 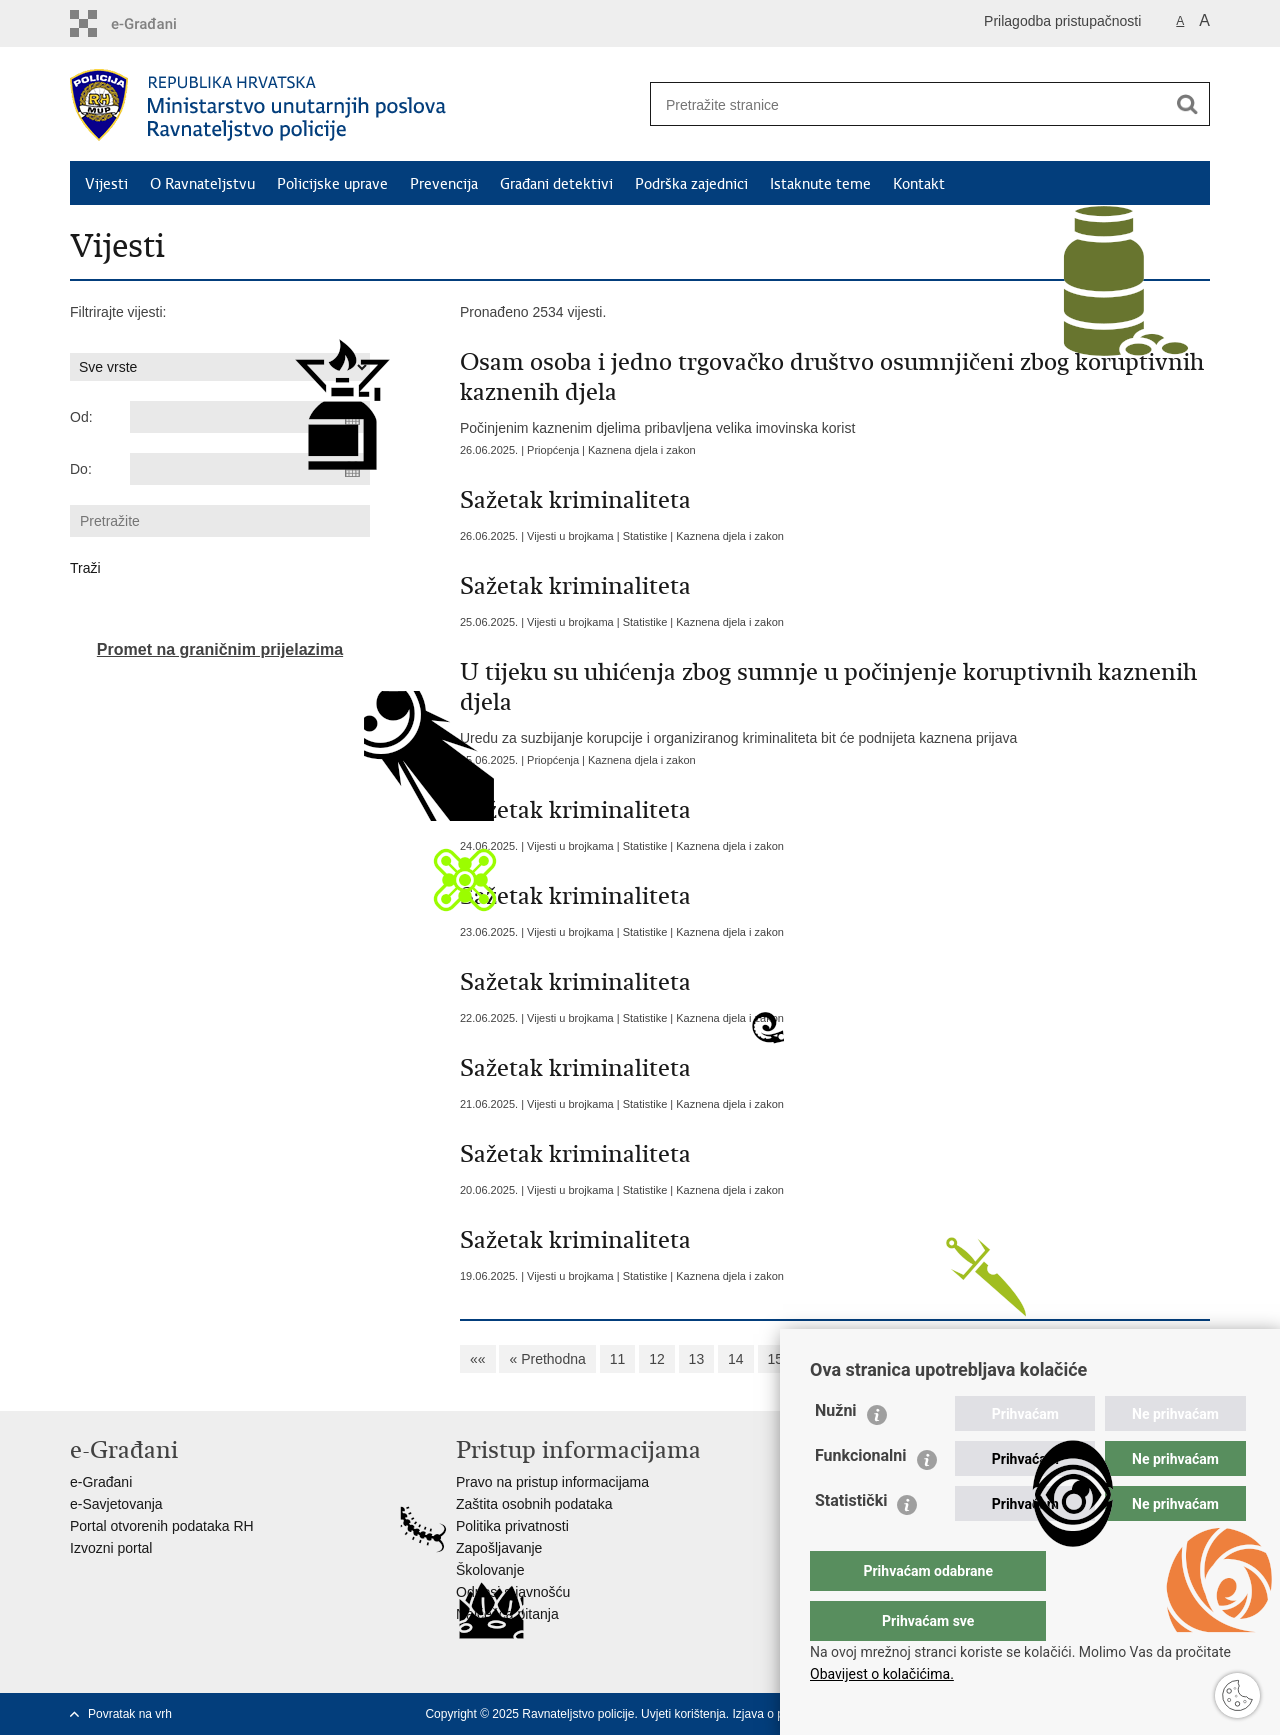 I want to click on a network or connected nodes icon, so click(x=465, y=880).